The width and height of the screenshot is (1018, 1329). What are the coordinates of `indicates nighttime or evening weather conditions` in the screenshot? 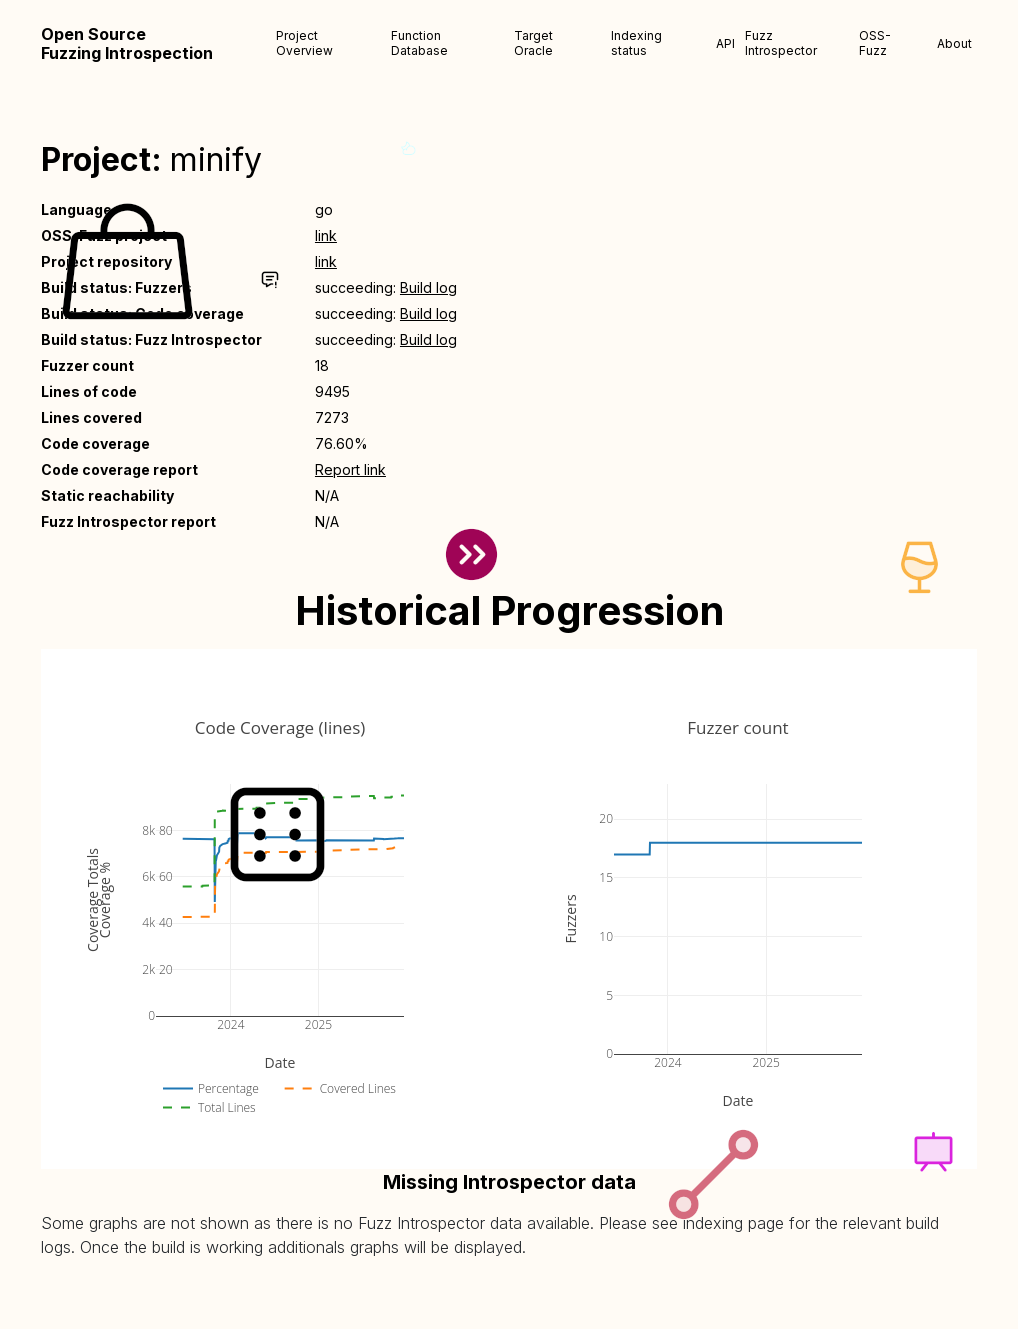 It's located at (408, 149).